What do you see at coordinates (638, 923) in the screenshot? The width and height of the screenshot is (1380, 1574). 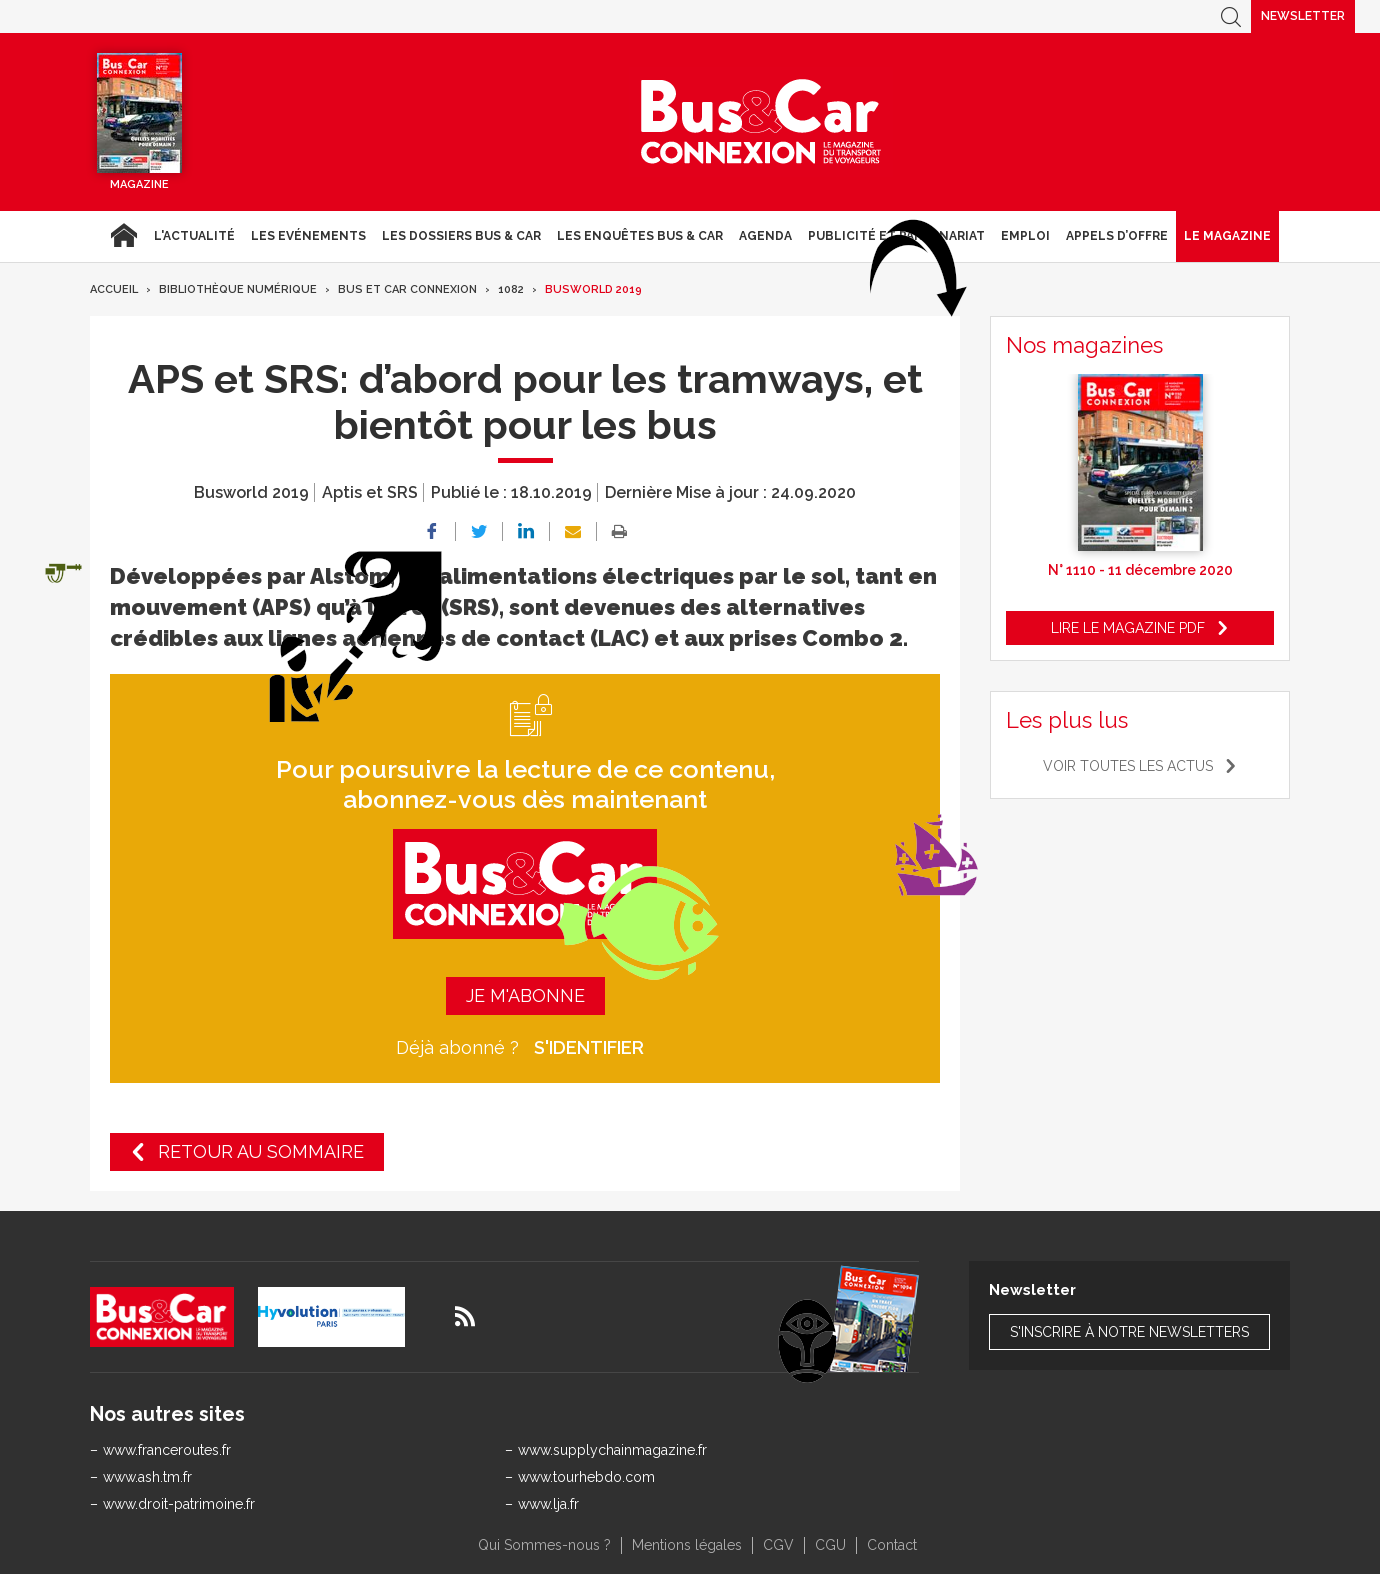 I see `select flatfish in a fishing or aquarium game` at bounding box center [638, 923].